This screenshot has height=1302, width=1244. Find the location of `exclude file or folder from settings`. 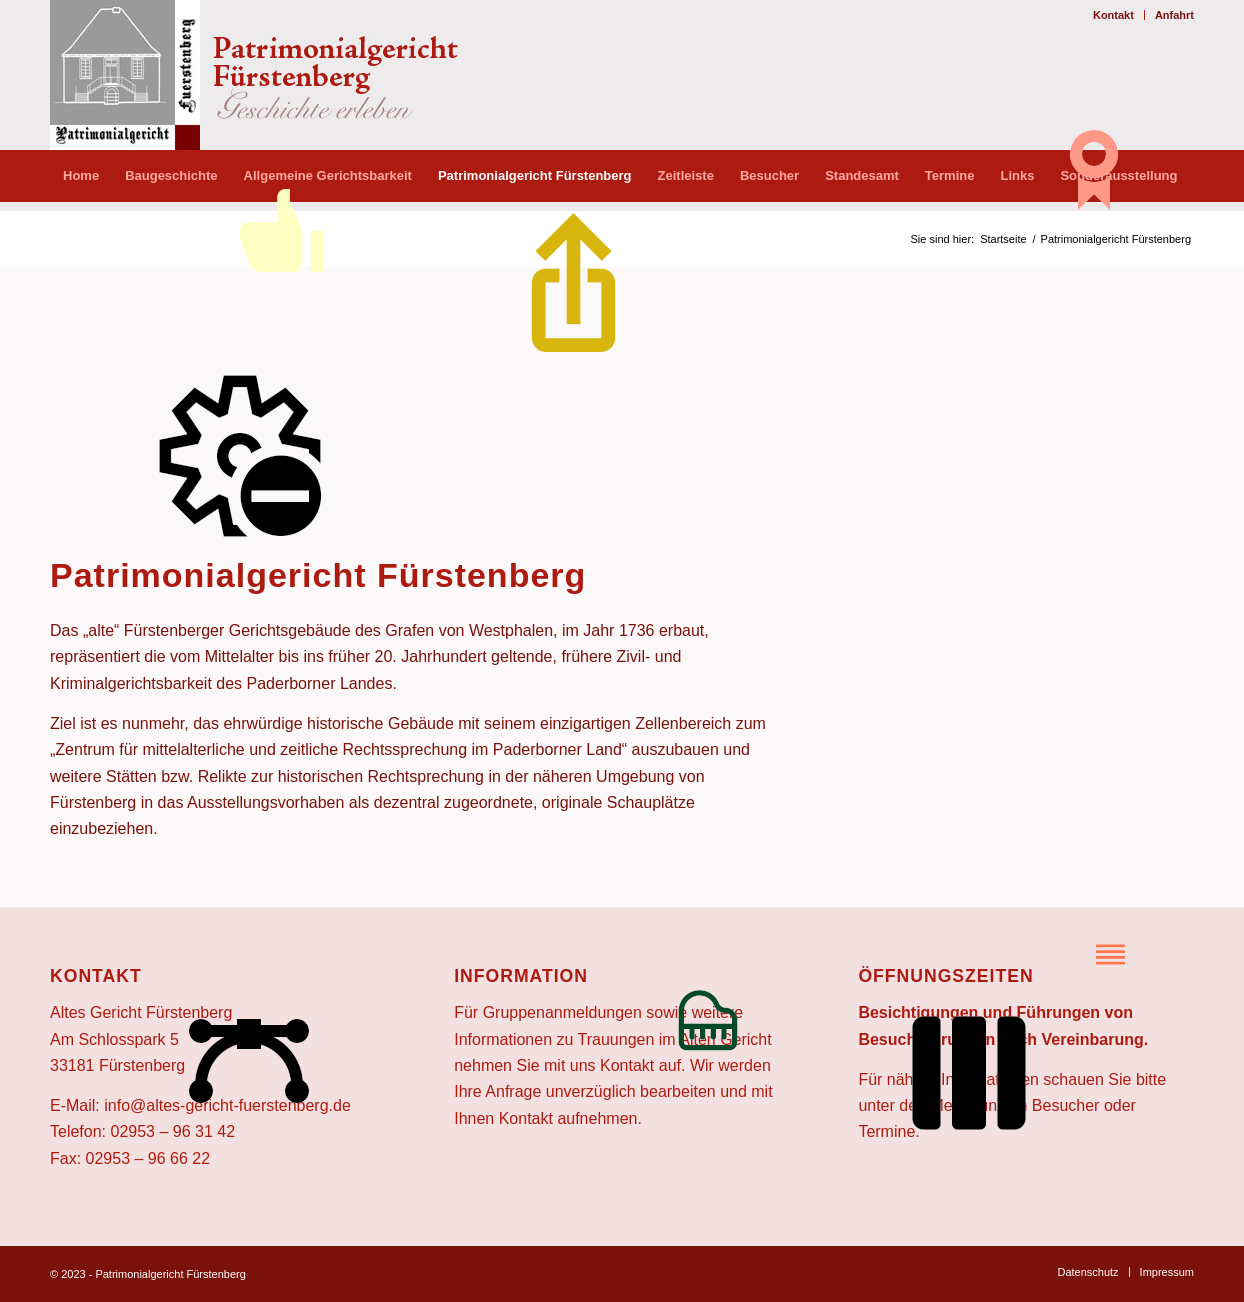

exclude file or folder from settings is located at coordinates (240, 456).